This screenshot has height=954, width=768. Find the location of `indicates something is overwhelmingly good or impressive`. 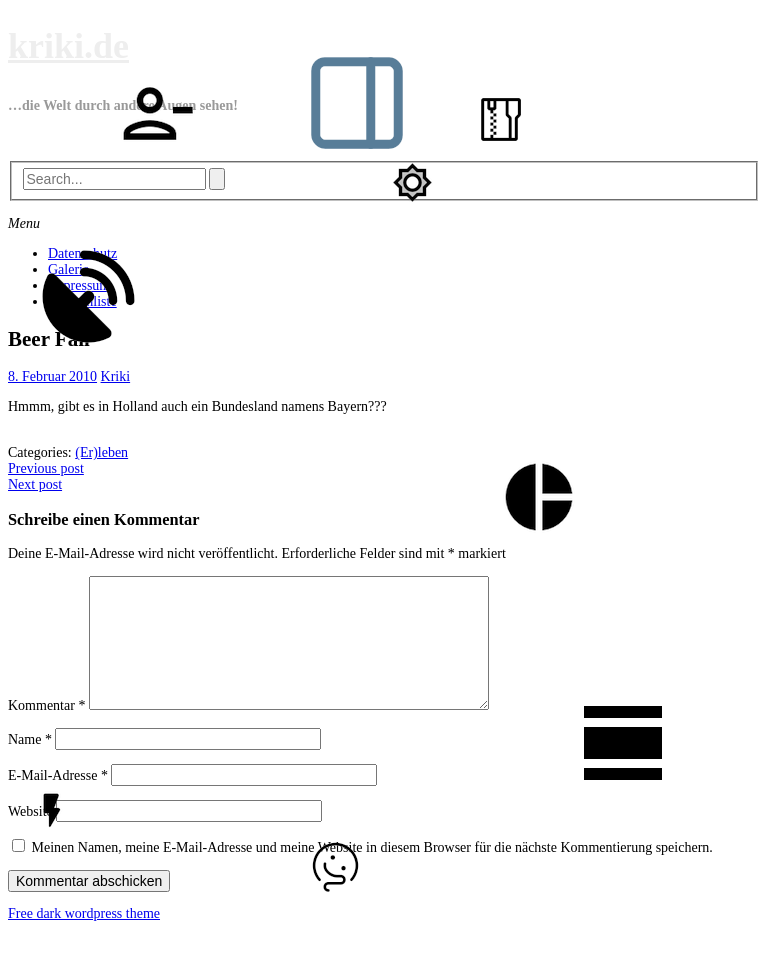

indicates something is overwhelmingly good or impressive is located at coordinates (335, 865).